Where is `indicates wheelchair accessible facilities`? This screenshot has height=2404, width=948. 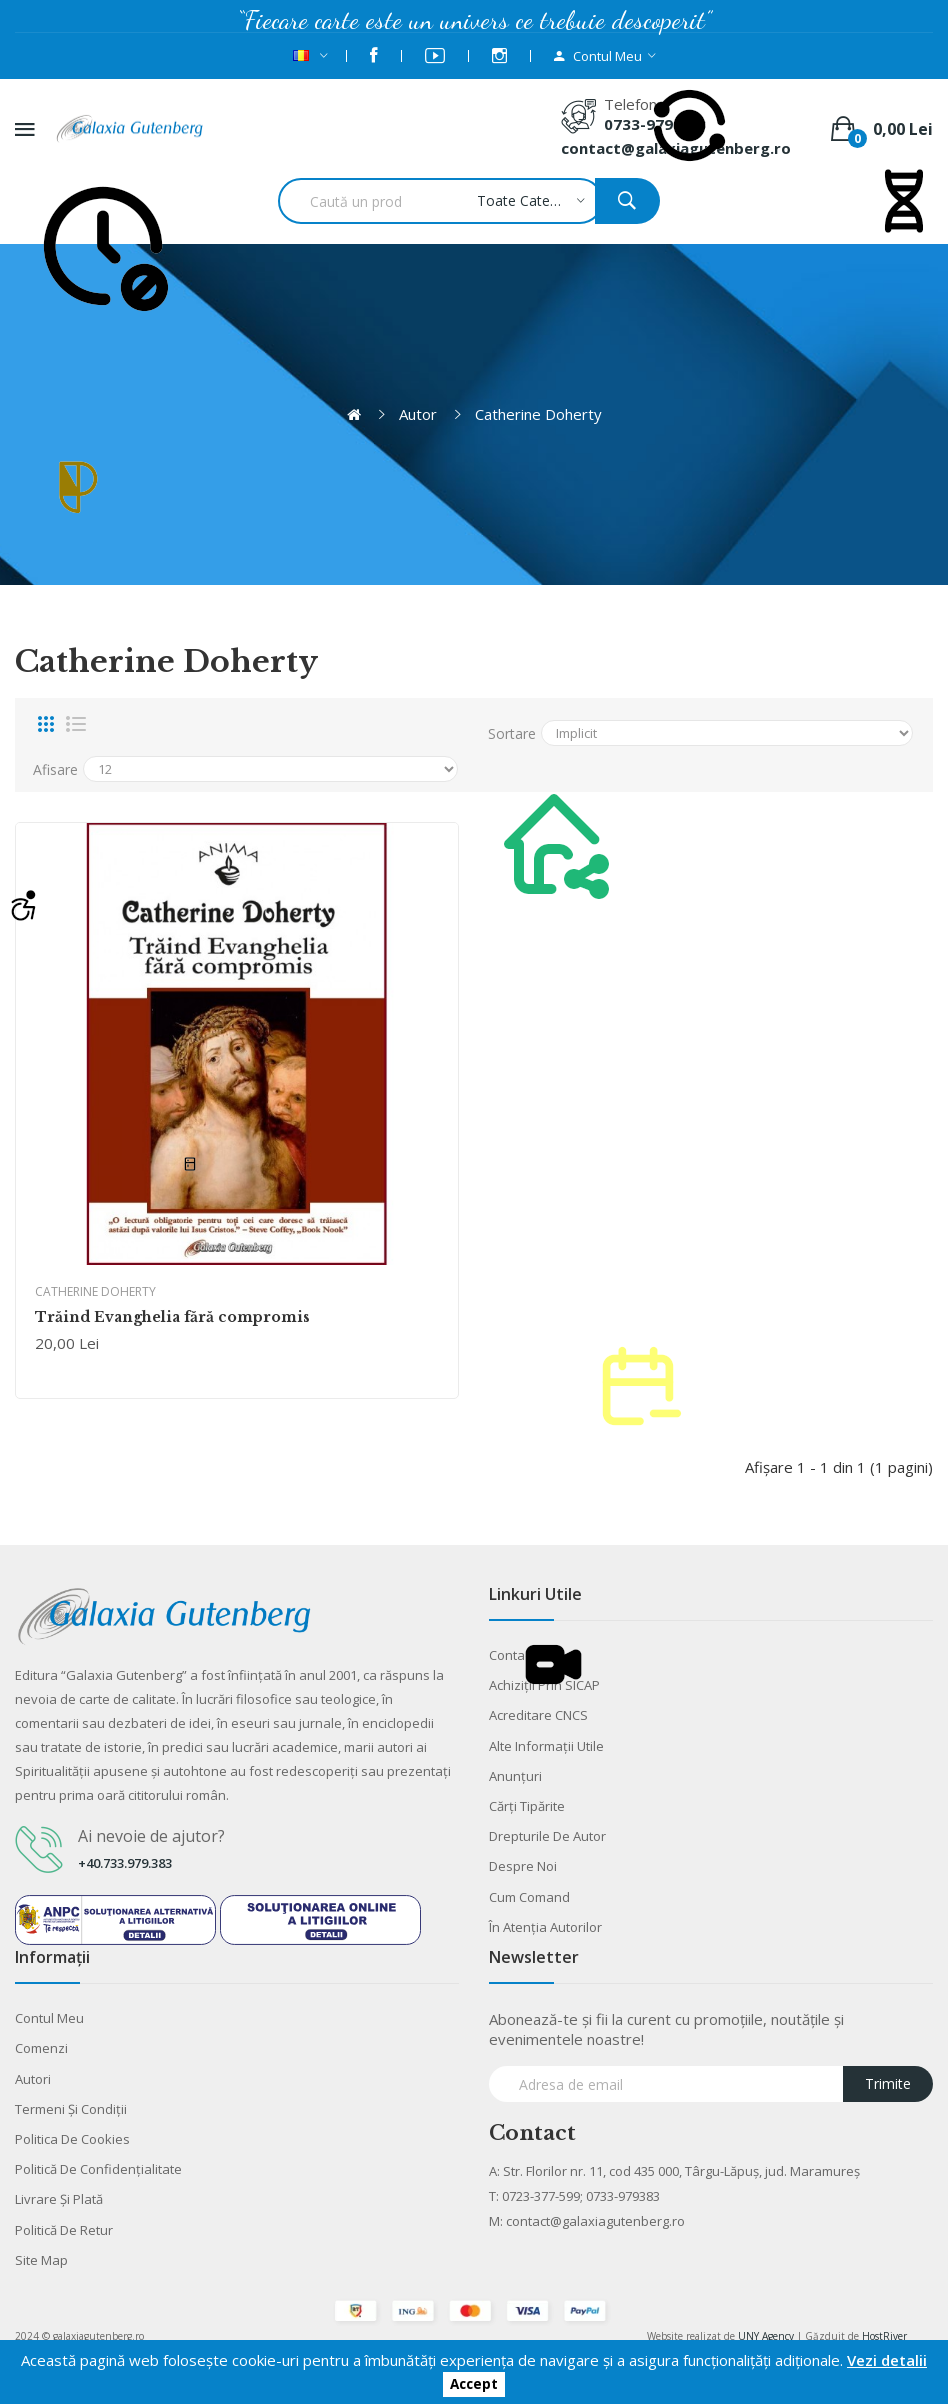
indicates wheelchair accessible facilities is located at coordinates (24, 906).